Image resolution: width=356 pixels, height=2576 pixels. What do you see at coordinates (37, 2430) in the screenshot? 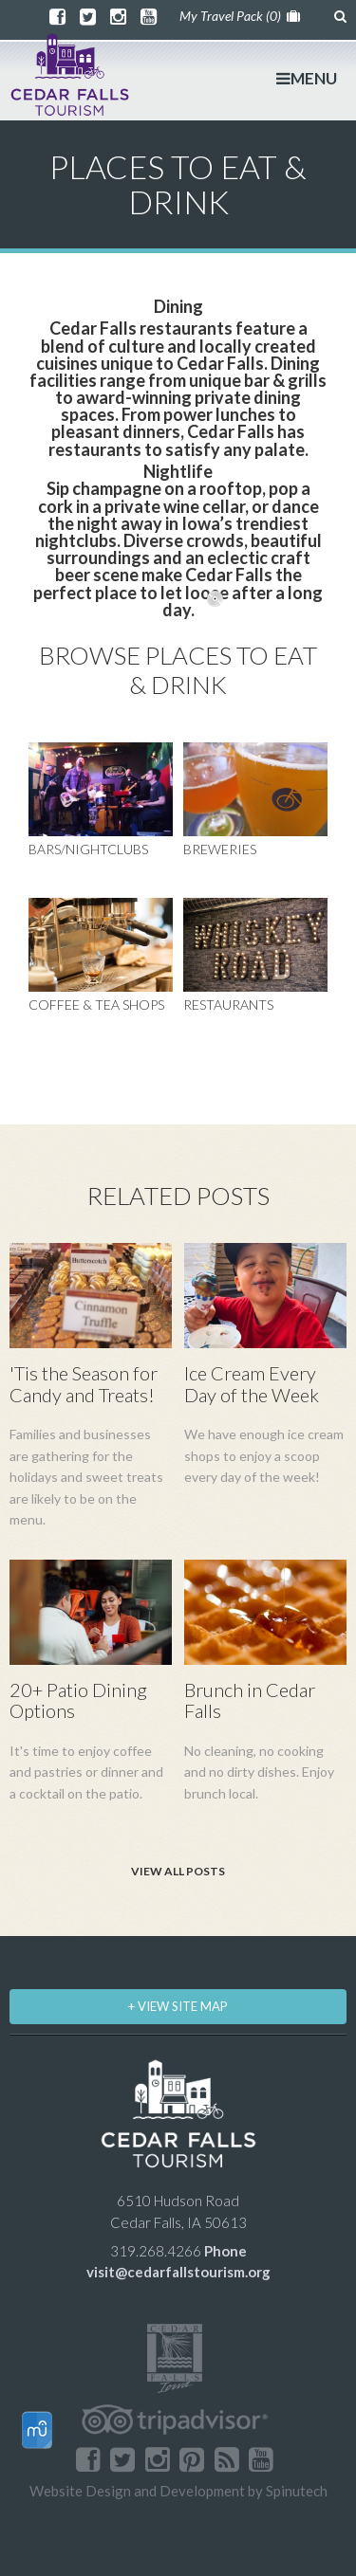
I see `open a MuseScore 3 music notation file` at bounding box center [37, 2430].